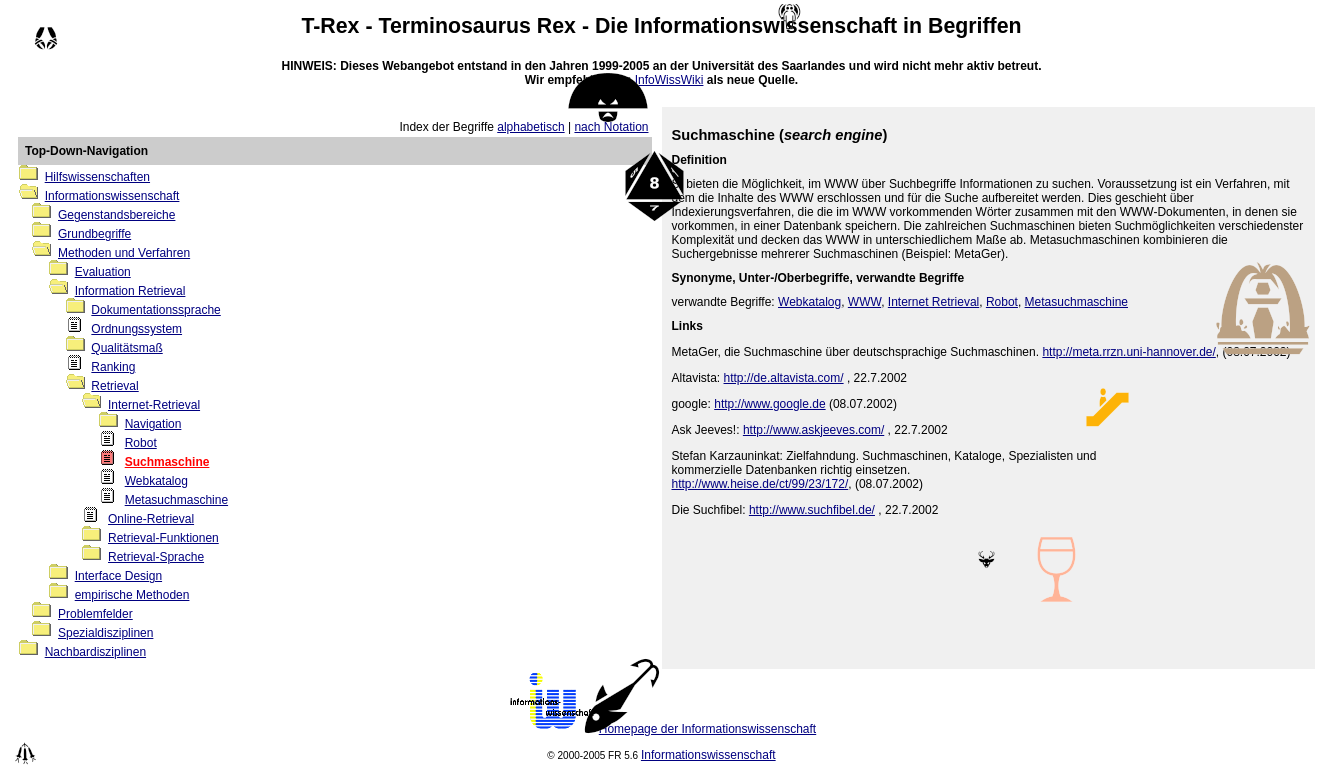 This screenshot has width=1323, height=774. I want to click on access fishing mini-game or activity, so click(622, 695).